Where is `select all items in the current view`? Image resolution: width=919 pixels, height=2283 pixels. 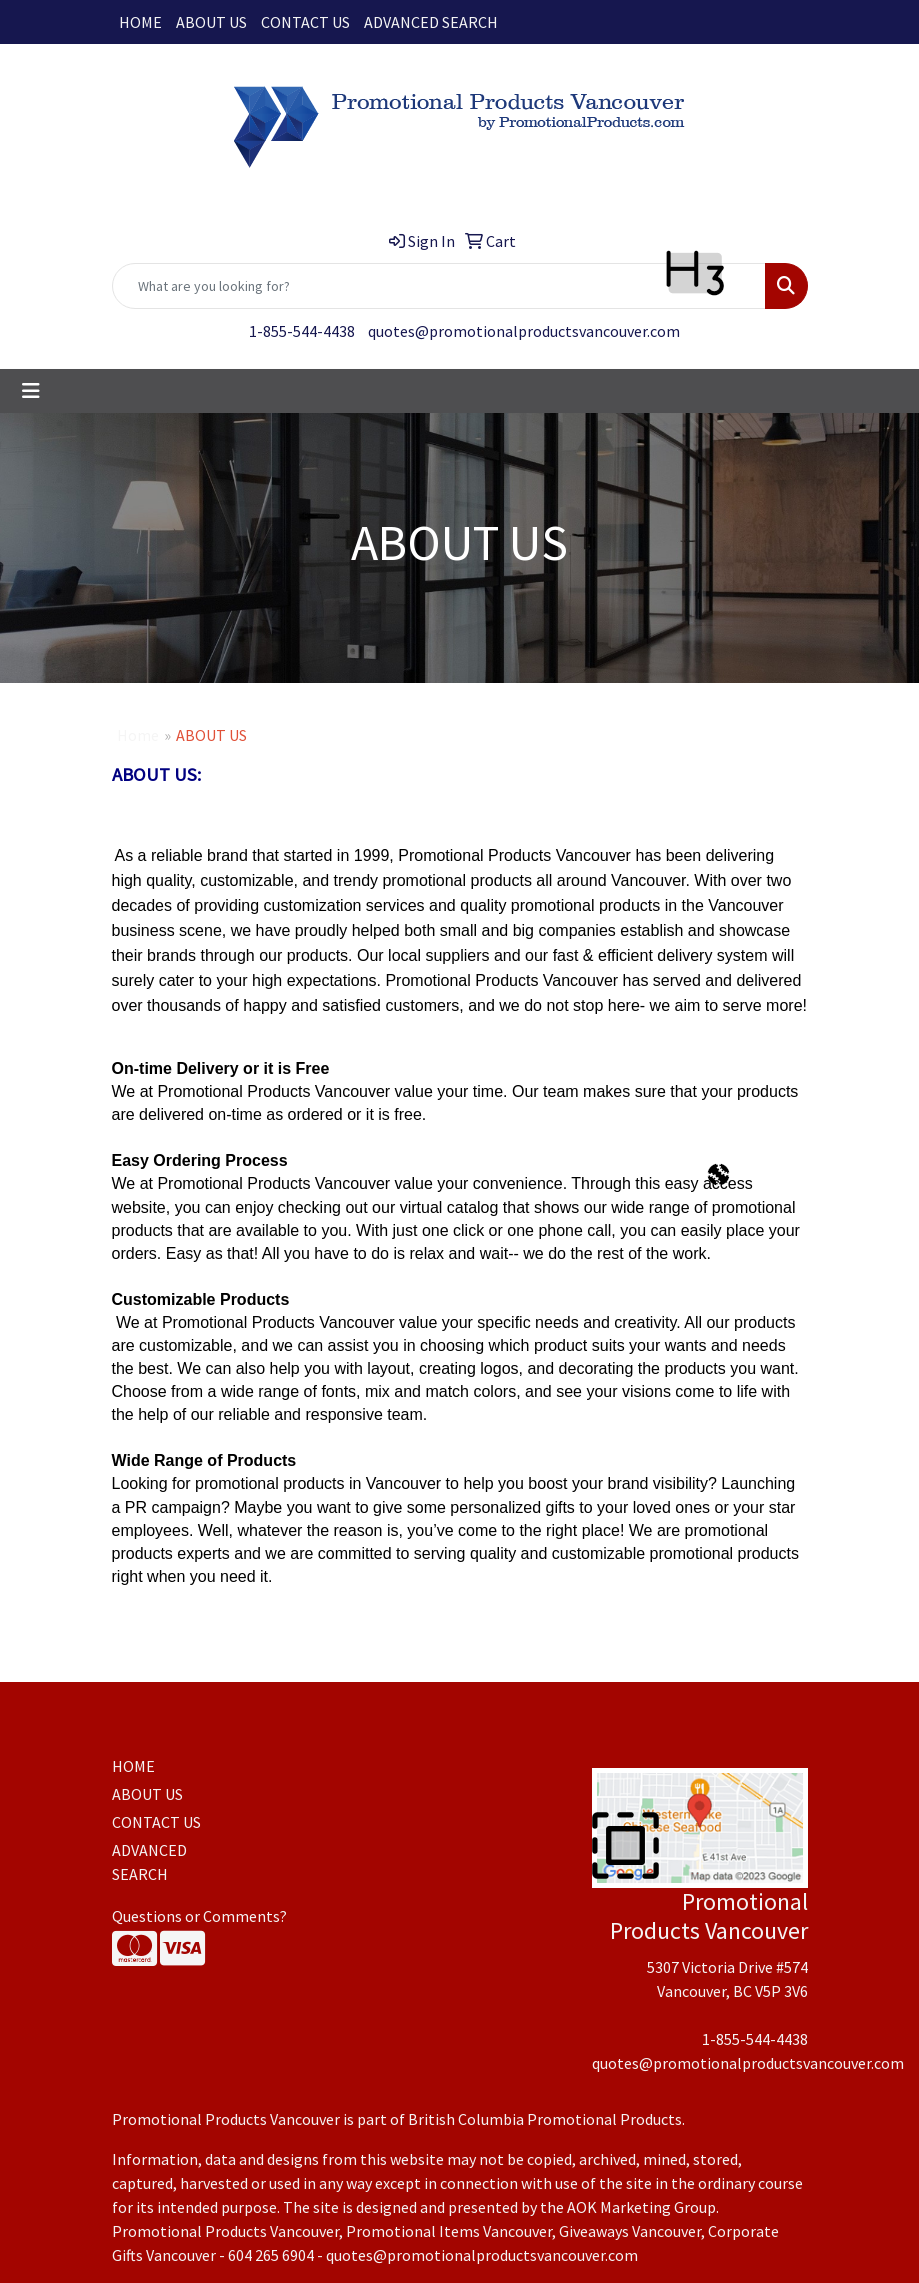 select all items in the current view is located at coordinates (625, 1845).